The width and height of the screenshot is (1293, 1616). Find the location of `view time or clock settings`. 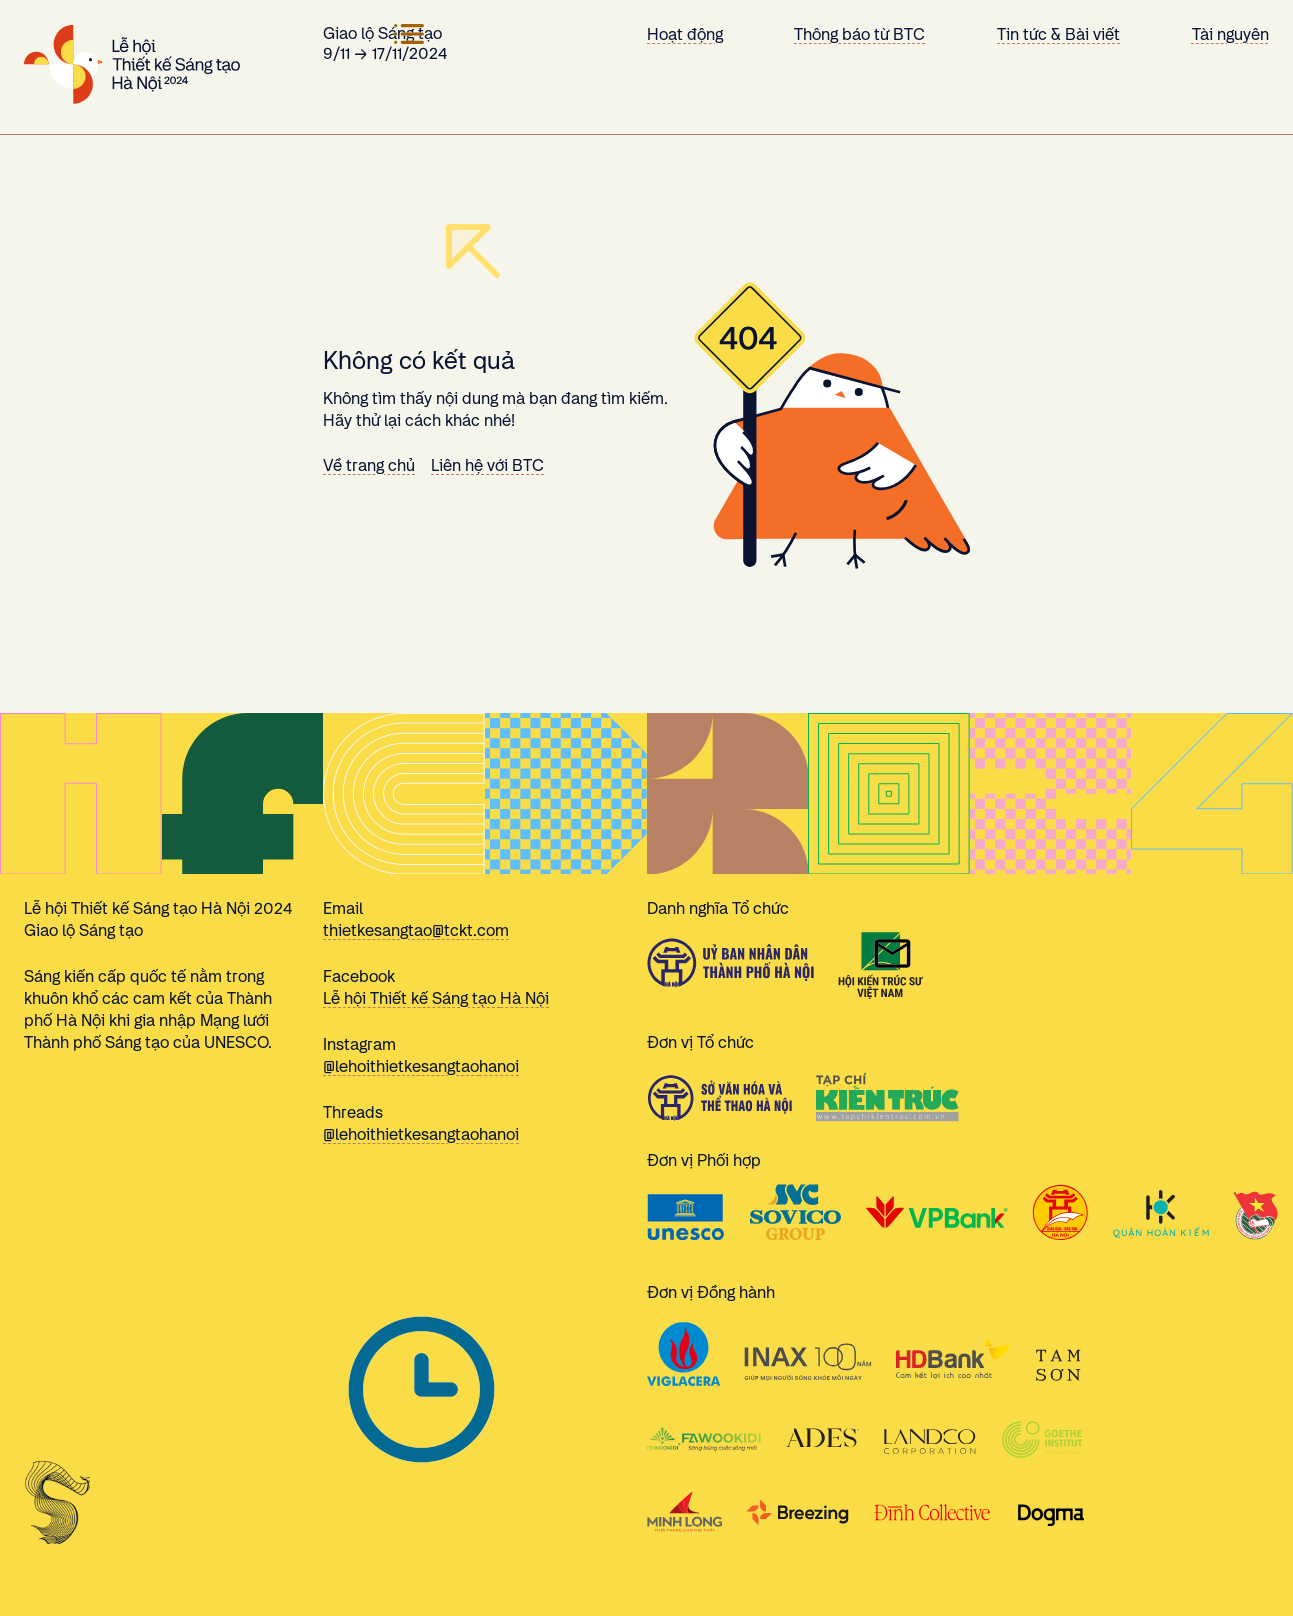

view time or clock settings is located at coordinates (421, 1389).